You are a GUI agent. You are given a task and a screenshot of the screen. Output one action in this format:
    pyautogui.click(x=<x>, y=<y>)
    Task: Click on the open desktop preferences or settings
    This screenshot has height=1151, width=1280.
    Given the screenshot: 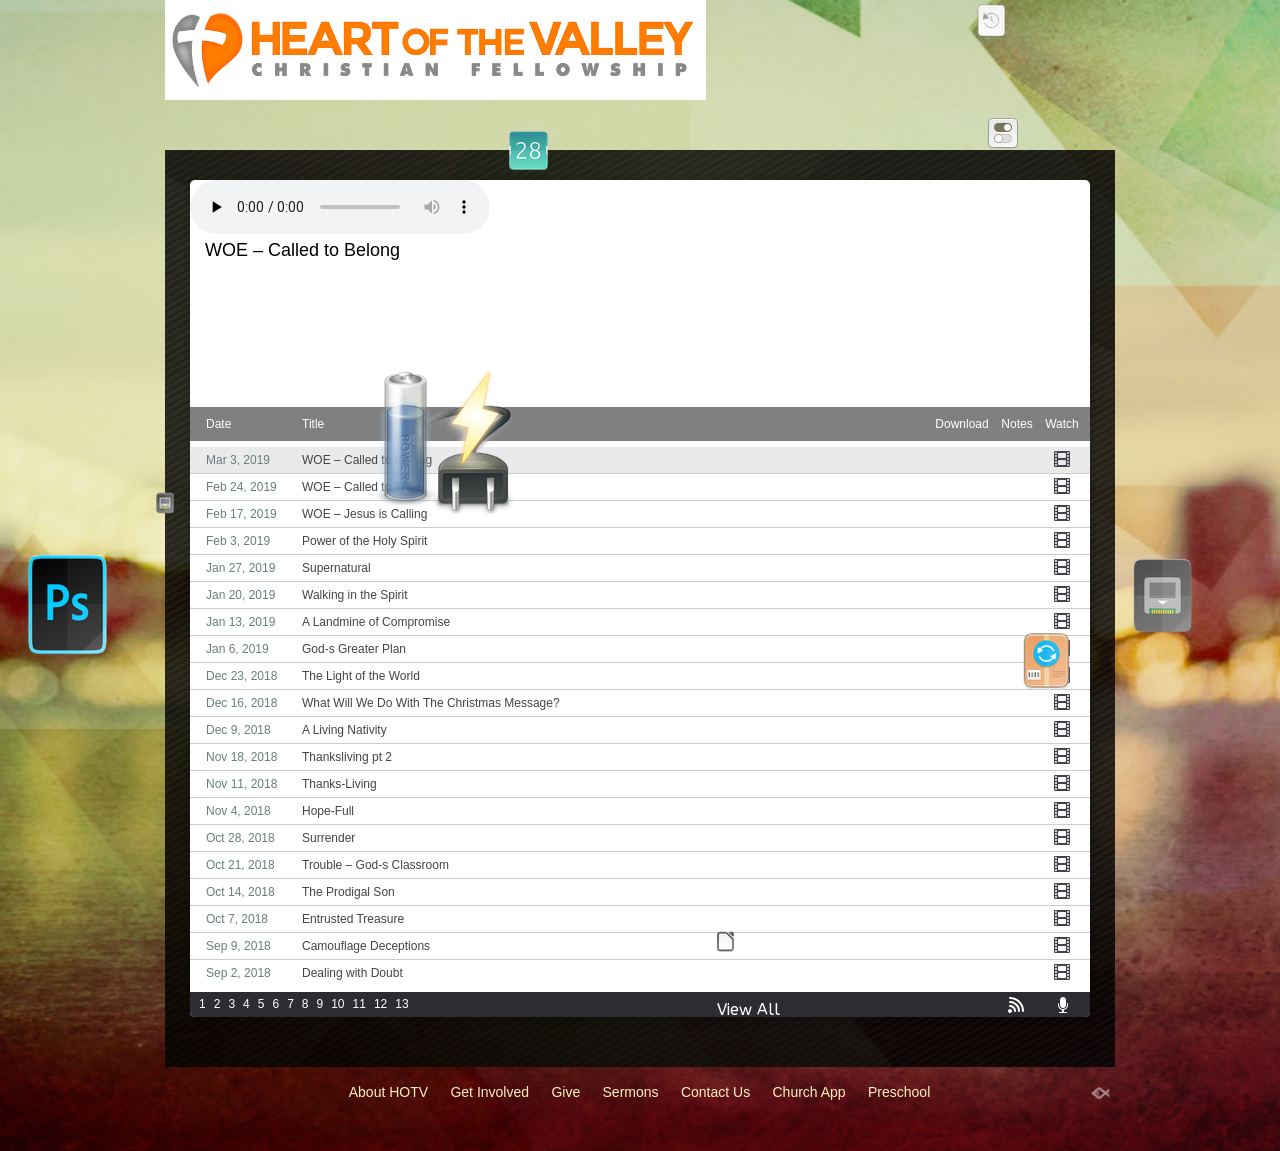 What is the action you would take?
    pyautogui.click(x=1003, y=133)
    